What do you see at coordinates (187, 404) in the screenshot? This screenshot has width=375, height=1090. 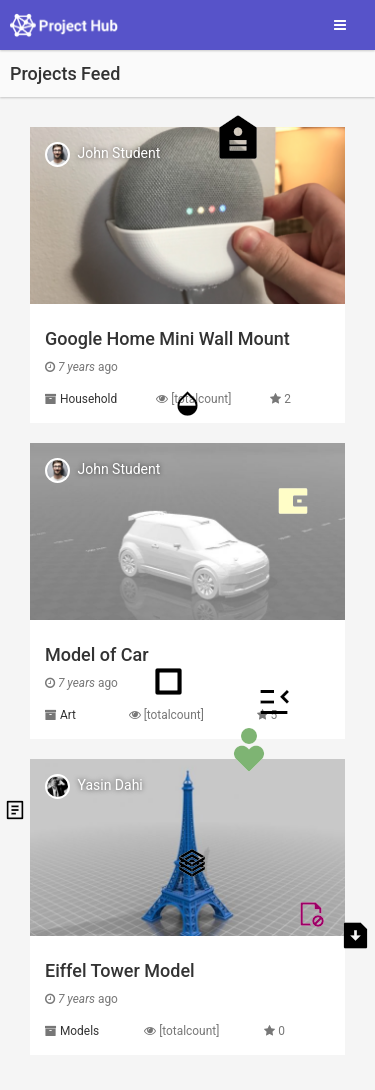 I see `adjust color contrast settings` at bounding box center [187, 404].